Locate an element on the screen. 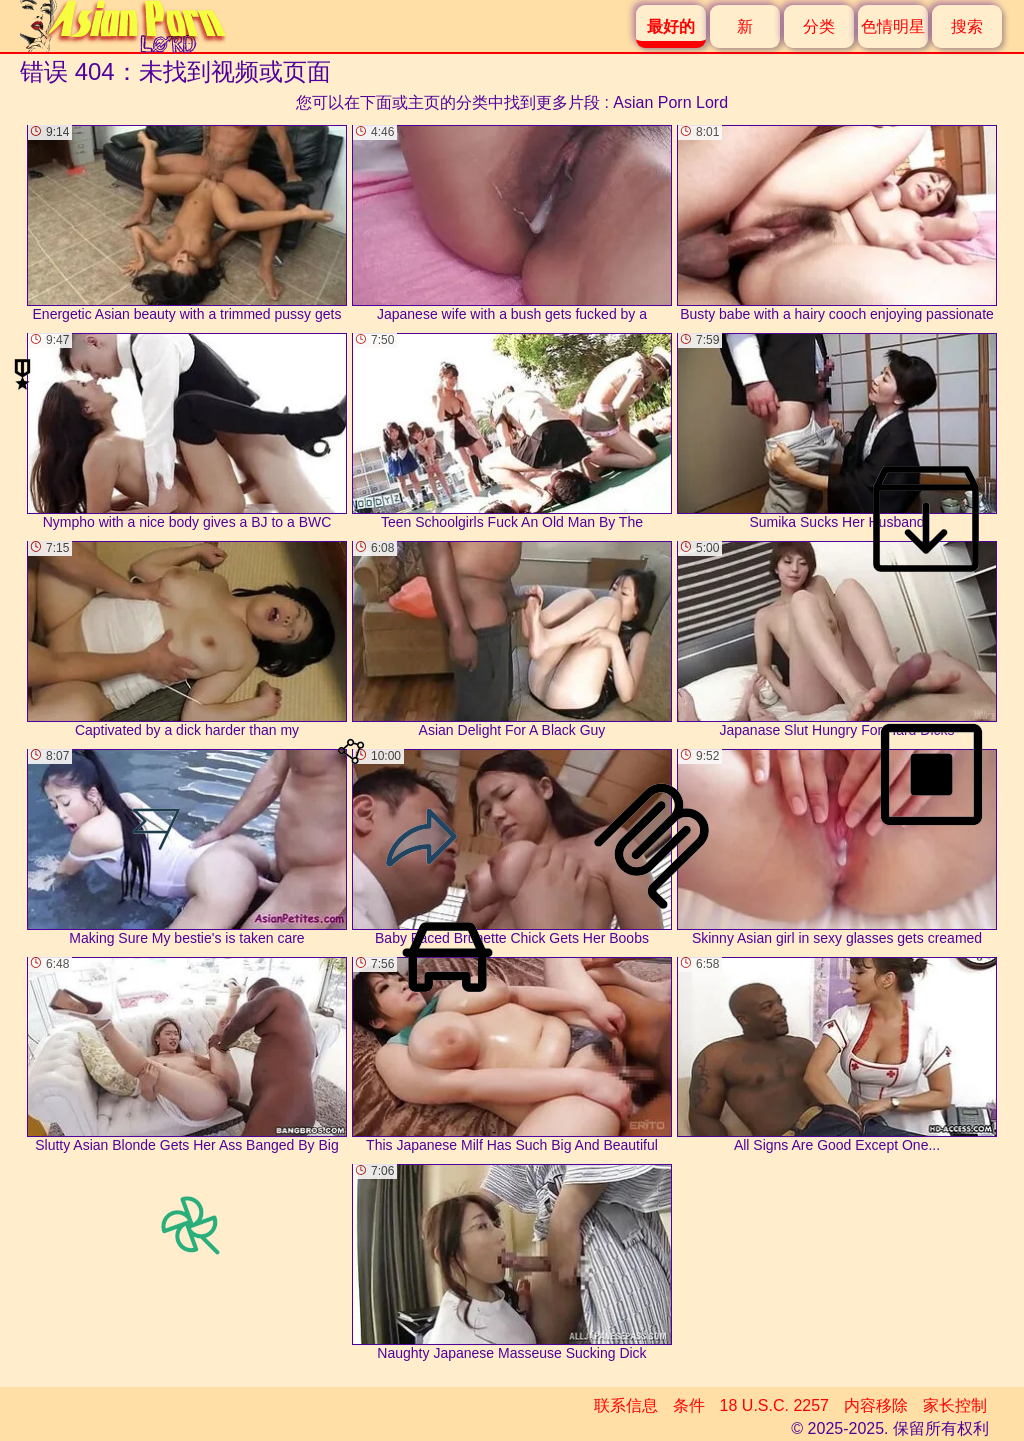  decorative or playful element indicating fun or whimsy is located at coordinates (191, 1226).